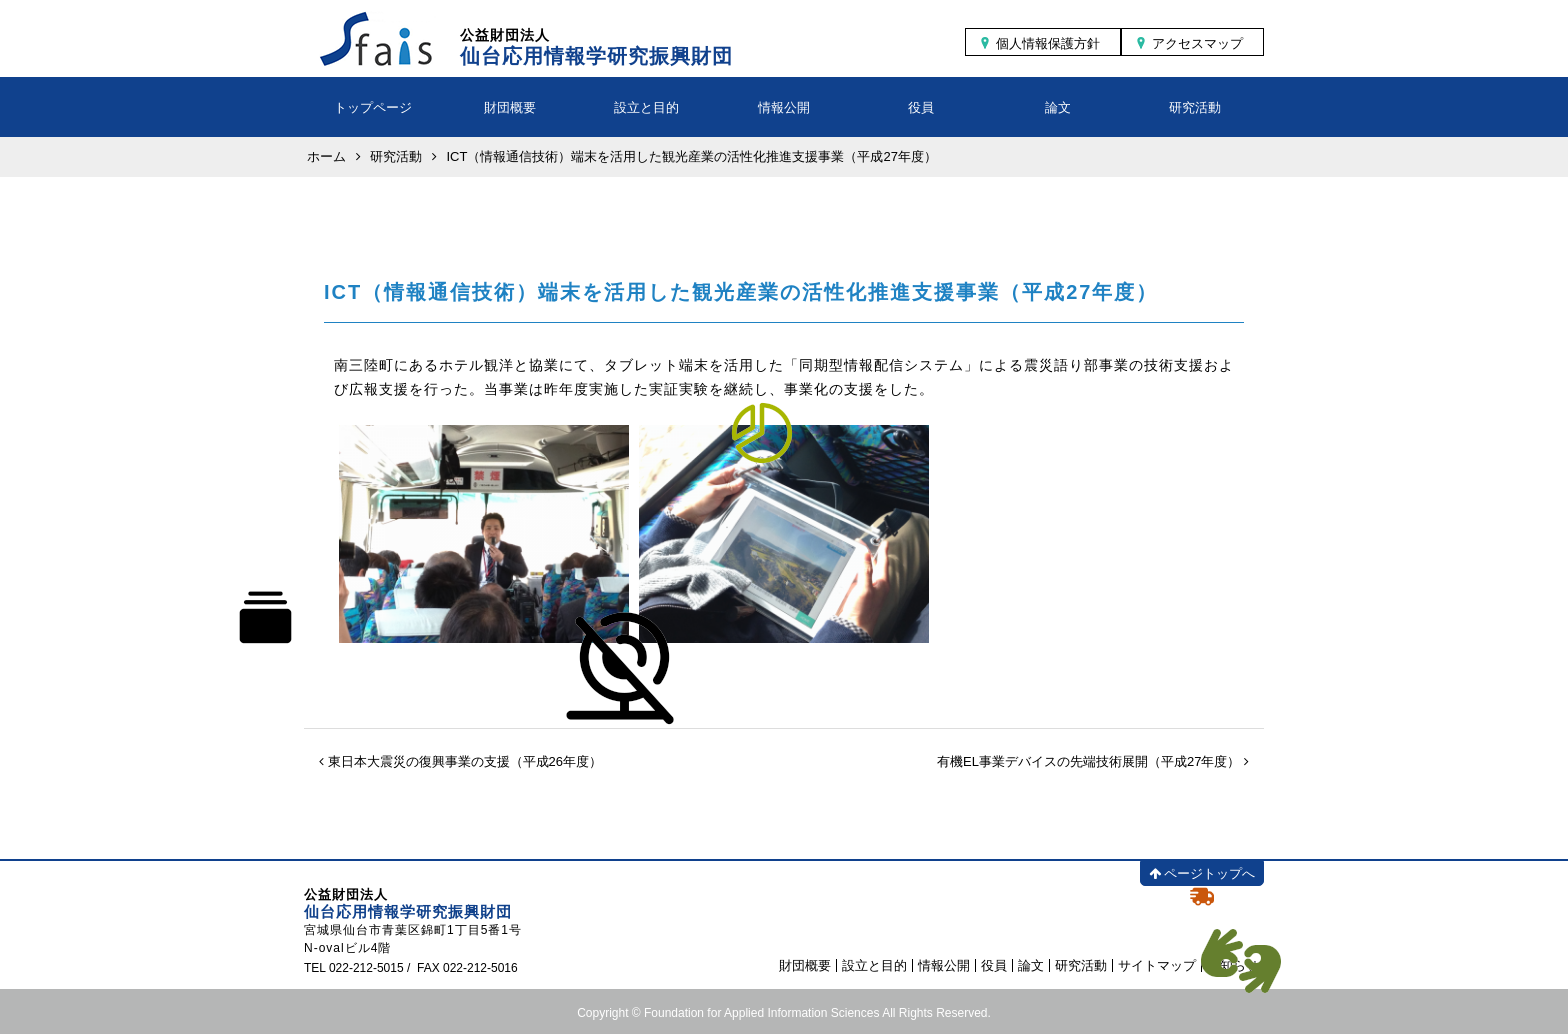 The height and width of the screenshot is (1034, 1568). What do you see at coordinates (265, 619) in the screenshot?
I see `view stacked cards or layers` at bounding box center [265, 619].